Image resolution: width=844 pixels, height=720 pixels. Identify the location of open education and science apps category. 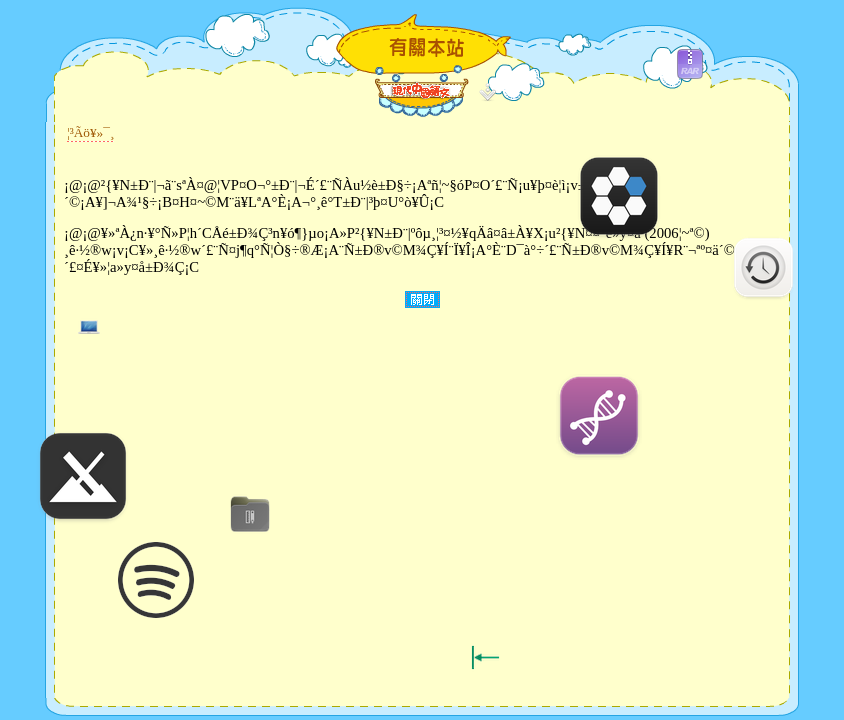
(599, 417).